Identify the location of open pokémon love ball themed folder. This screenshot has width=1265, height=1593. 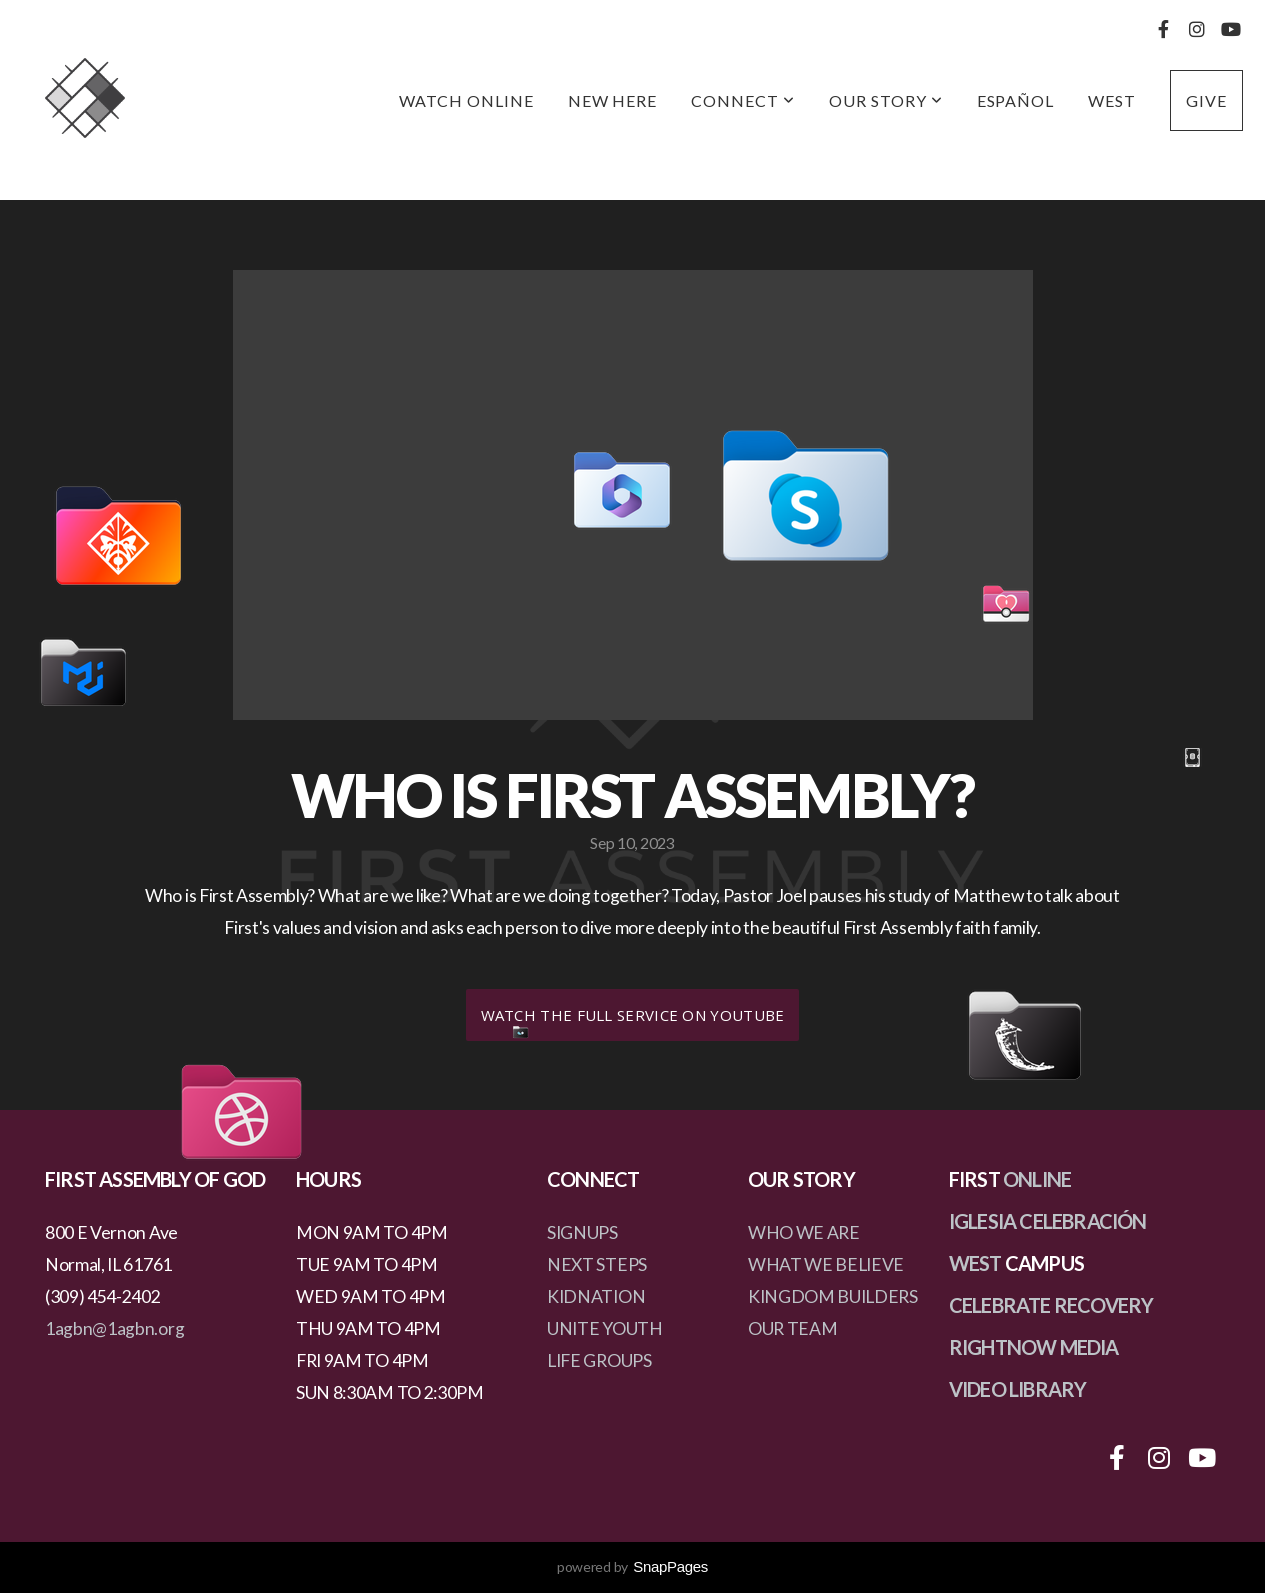
(1006, 605).